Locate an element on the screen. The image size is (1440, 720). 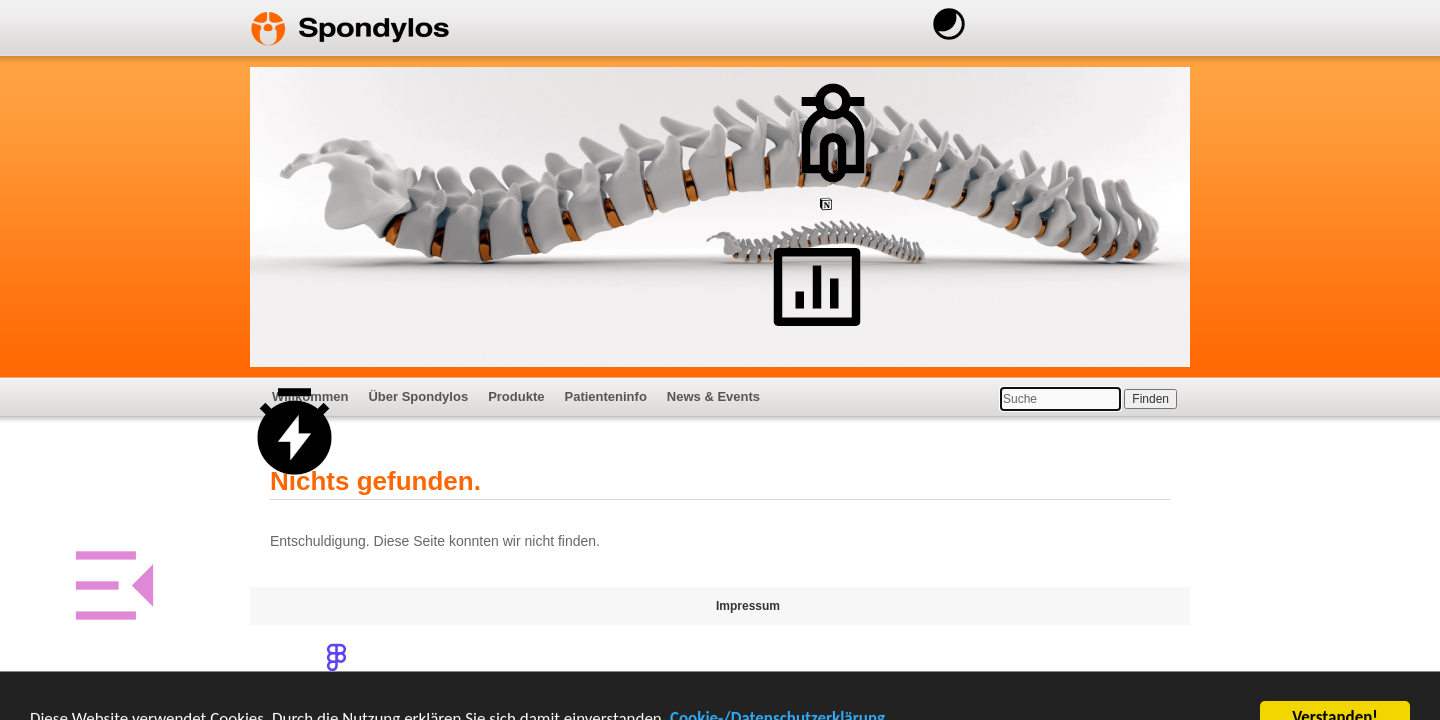
select e-bike as transportation mode is located at coordinates (833, 133).